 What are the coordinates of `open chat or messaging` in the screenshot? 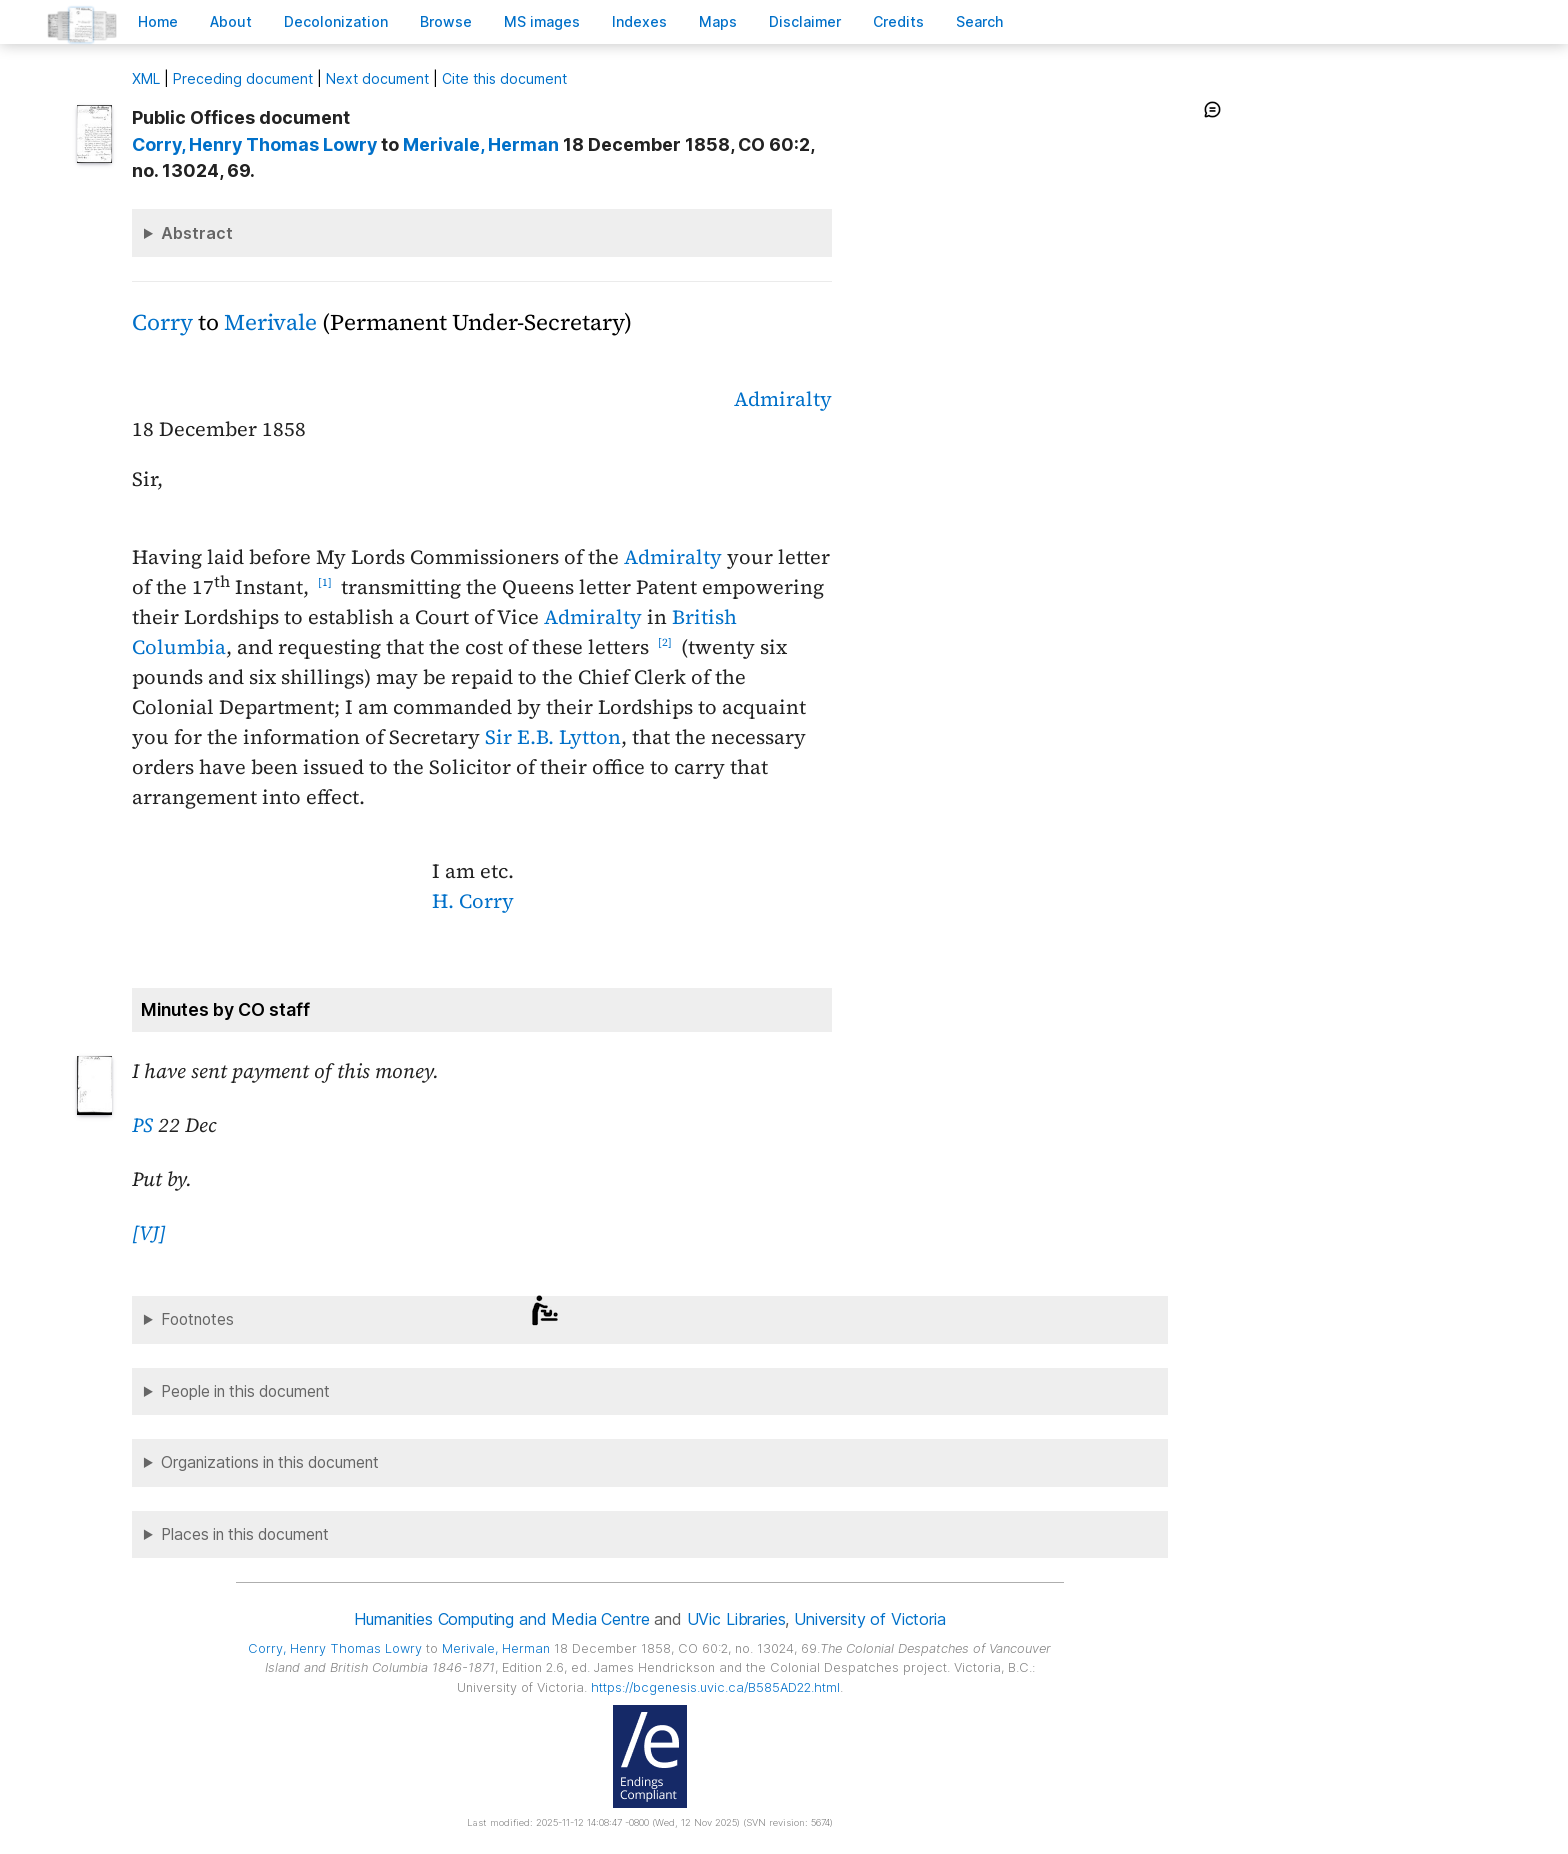 It's located at (1212, 109).